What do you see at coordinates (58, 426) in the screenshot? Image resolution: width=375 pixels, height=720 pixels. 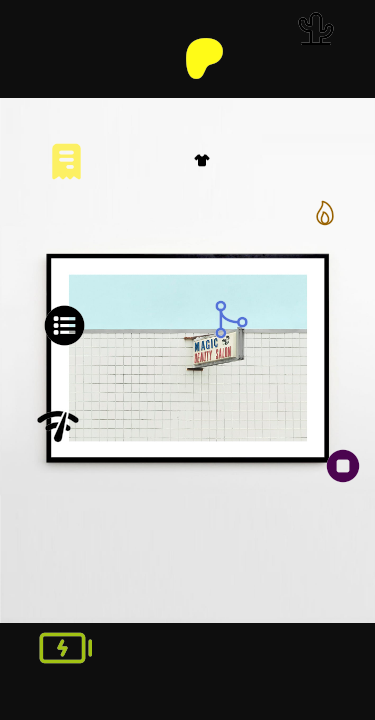 I see `check network connection status` at bounding box center [58, 426].